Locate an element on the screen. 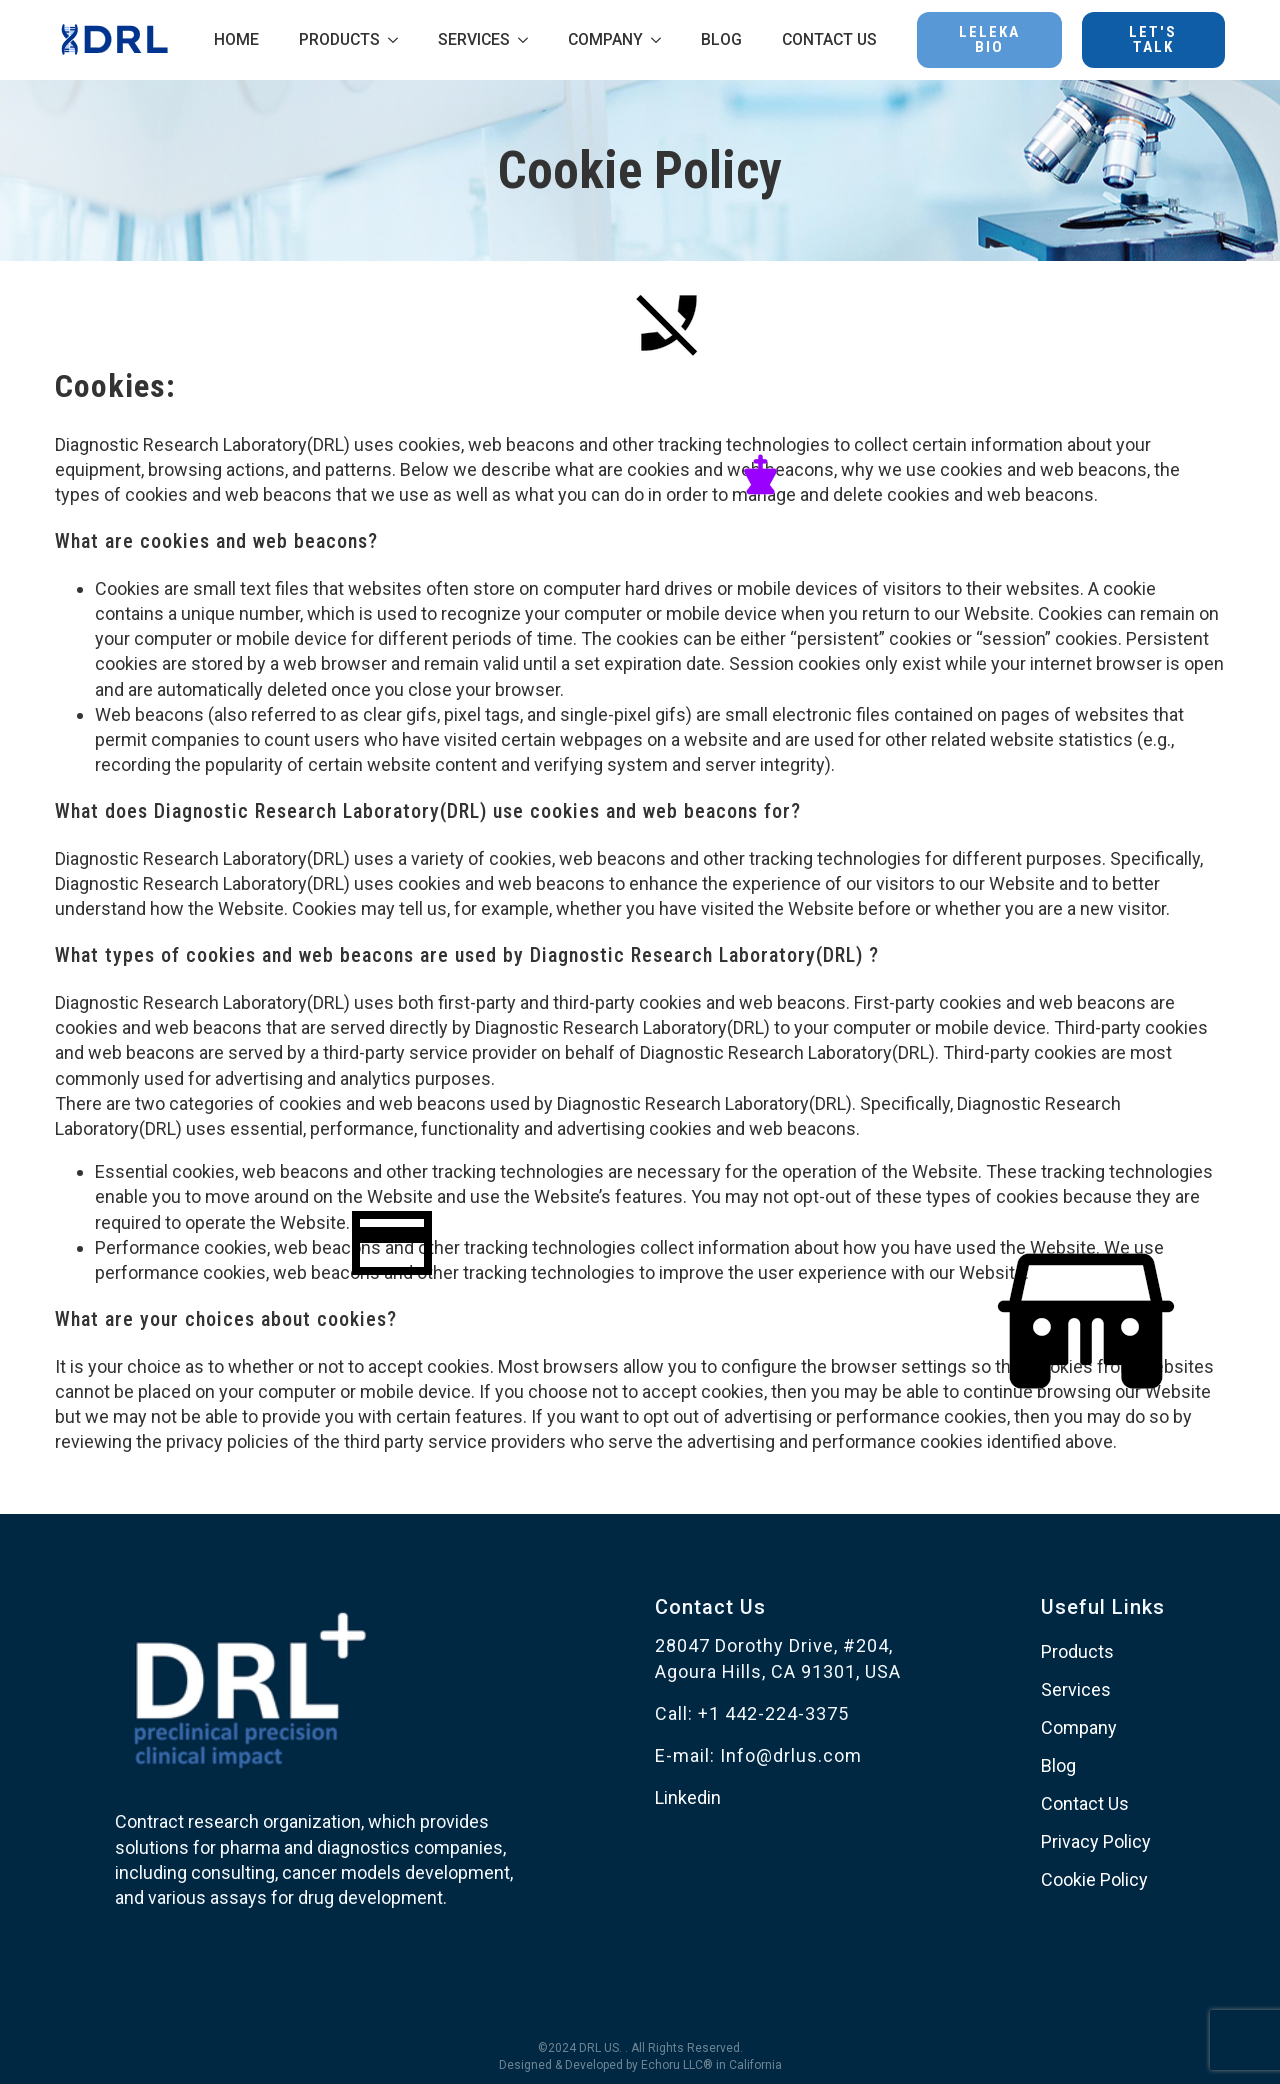  select off-road or adventure vehicle type is located at coordinates (1086, 1324).